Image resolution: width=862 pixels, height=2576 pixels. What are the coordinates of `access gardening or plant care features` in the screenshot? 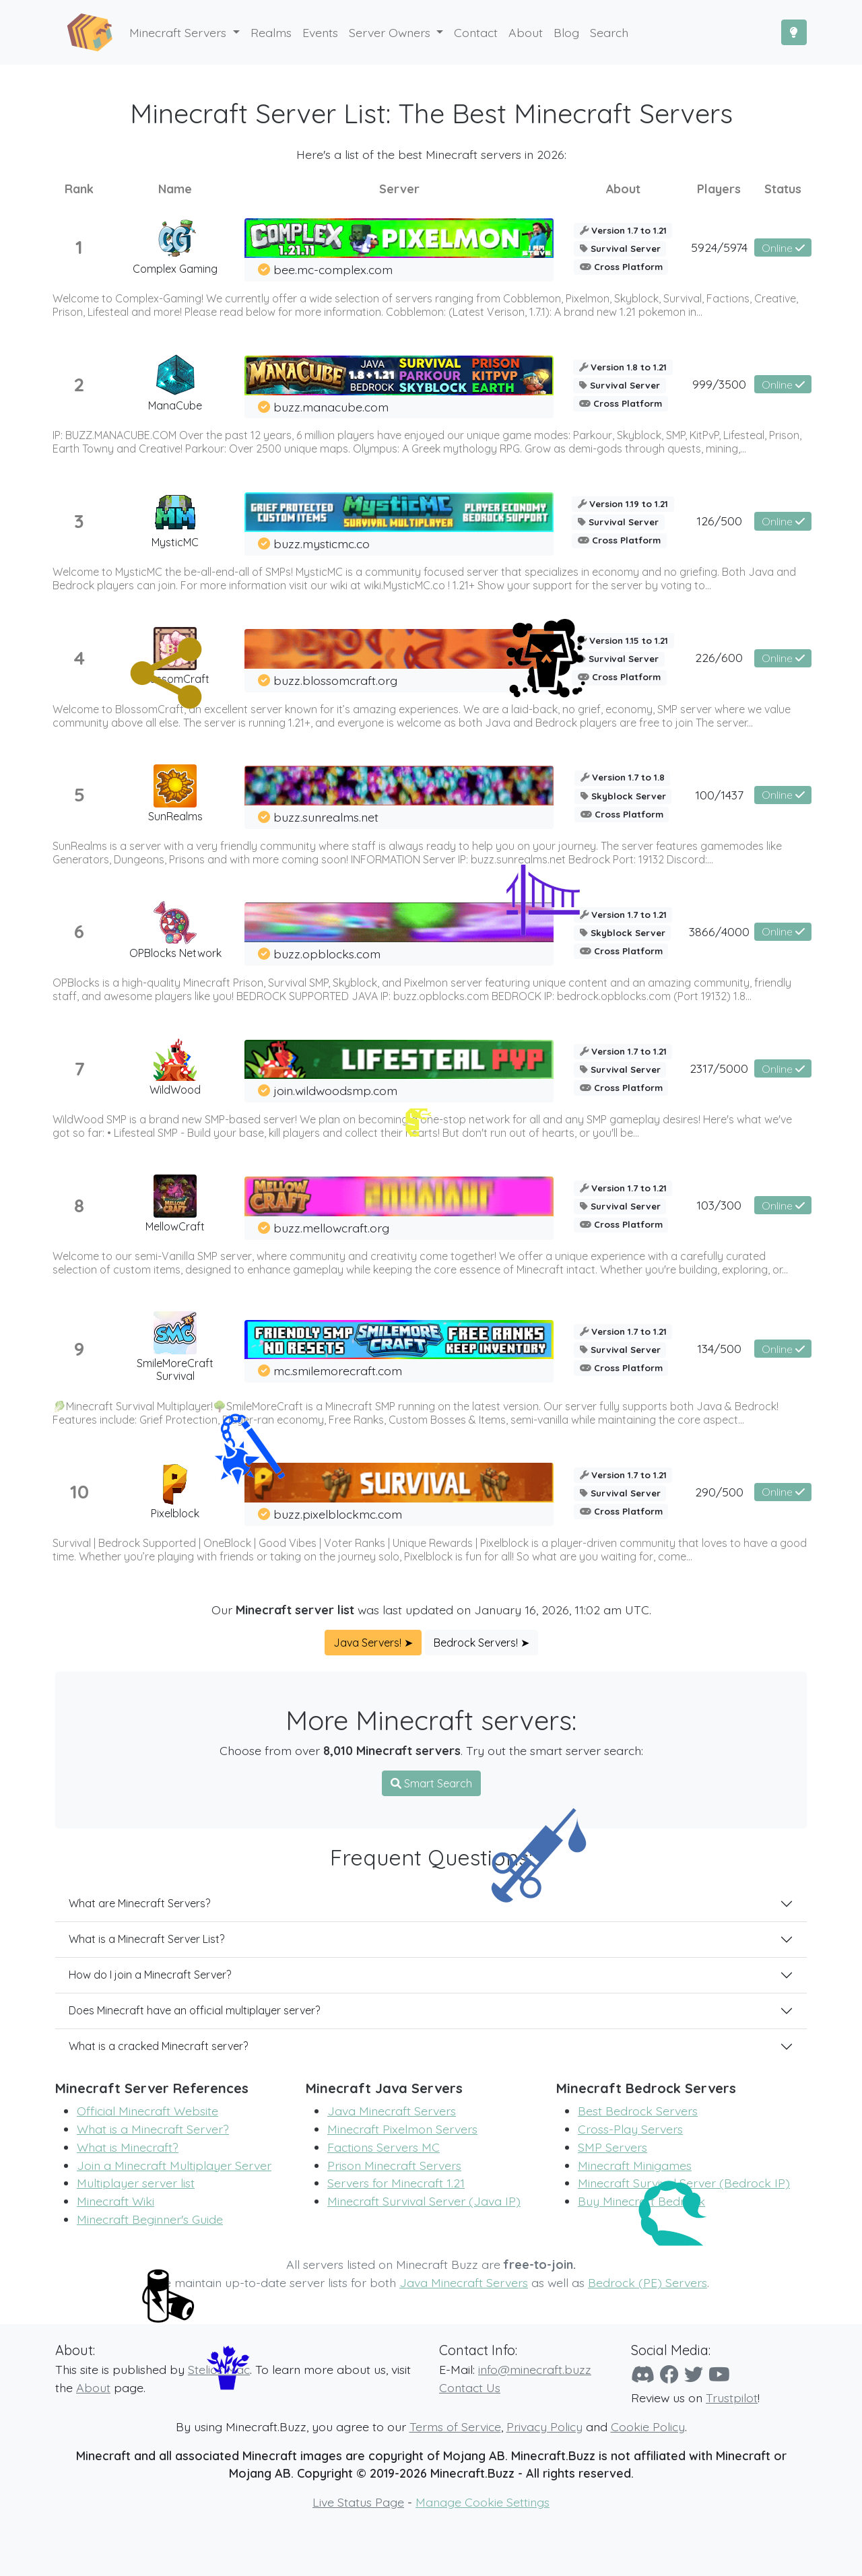 It's located at (228, 2368).